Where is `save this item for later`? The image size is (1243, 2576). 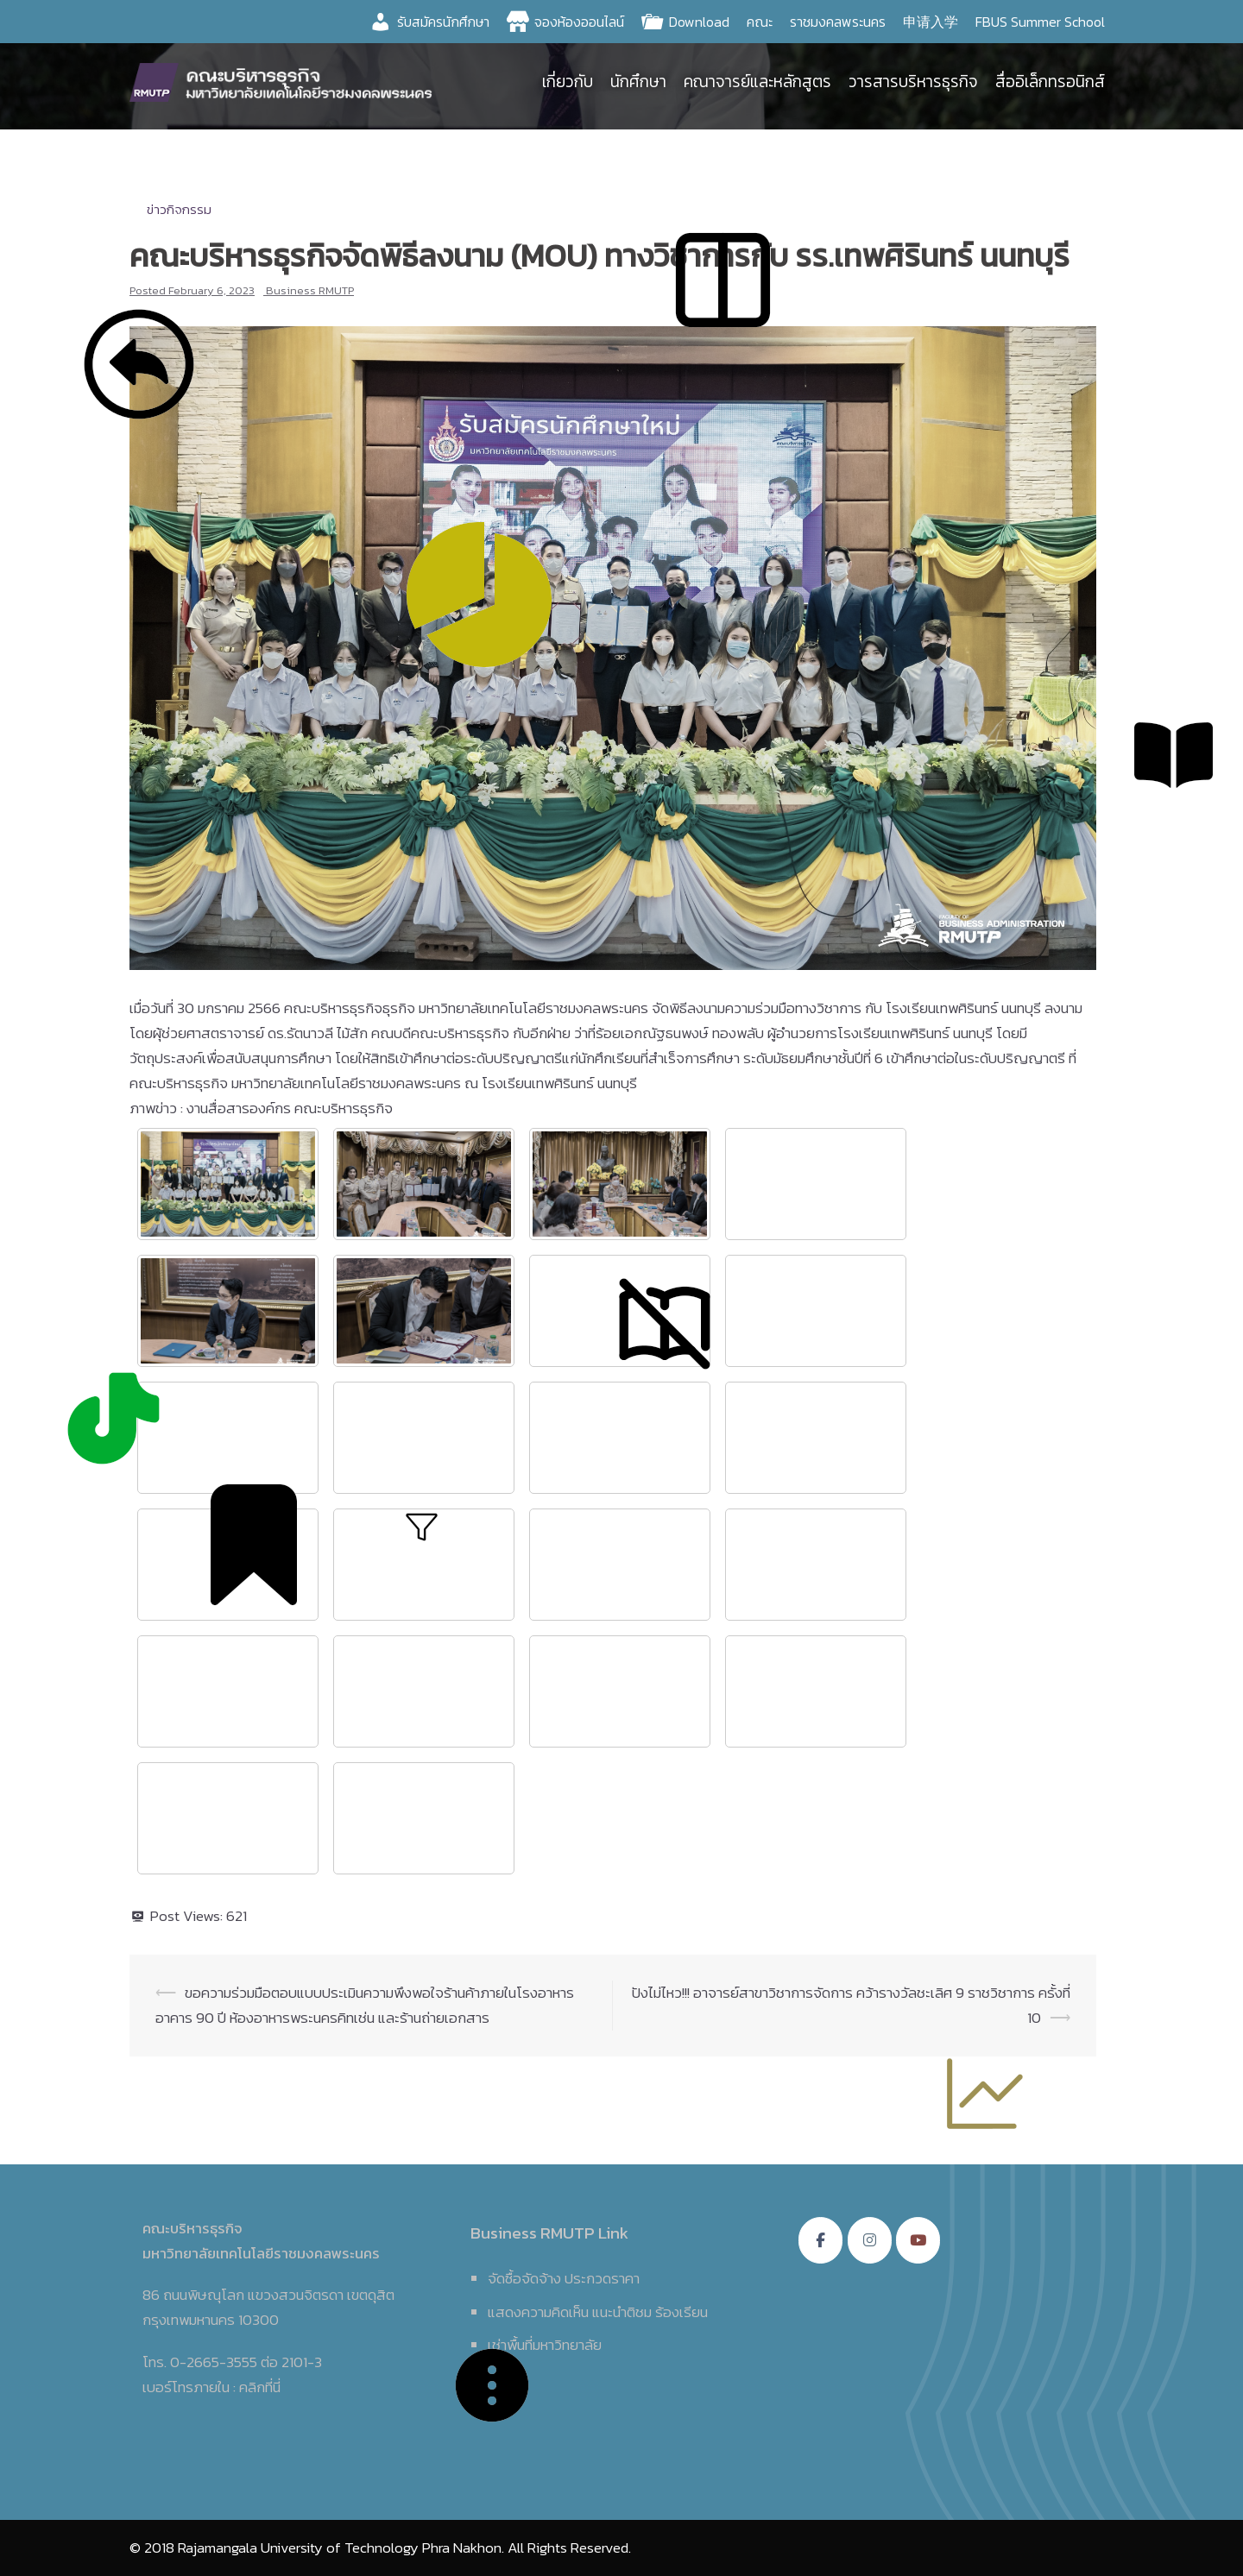 save this item for later is located at coordinates (254, 1545).